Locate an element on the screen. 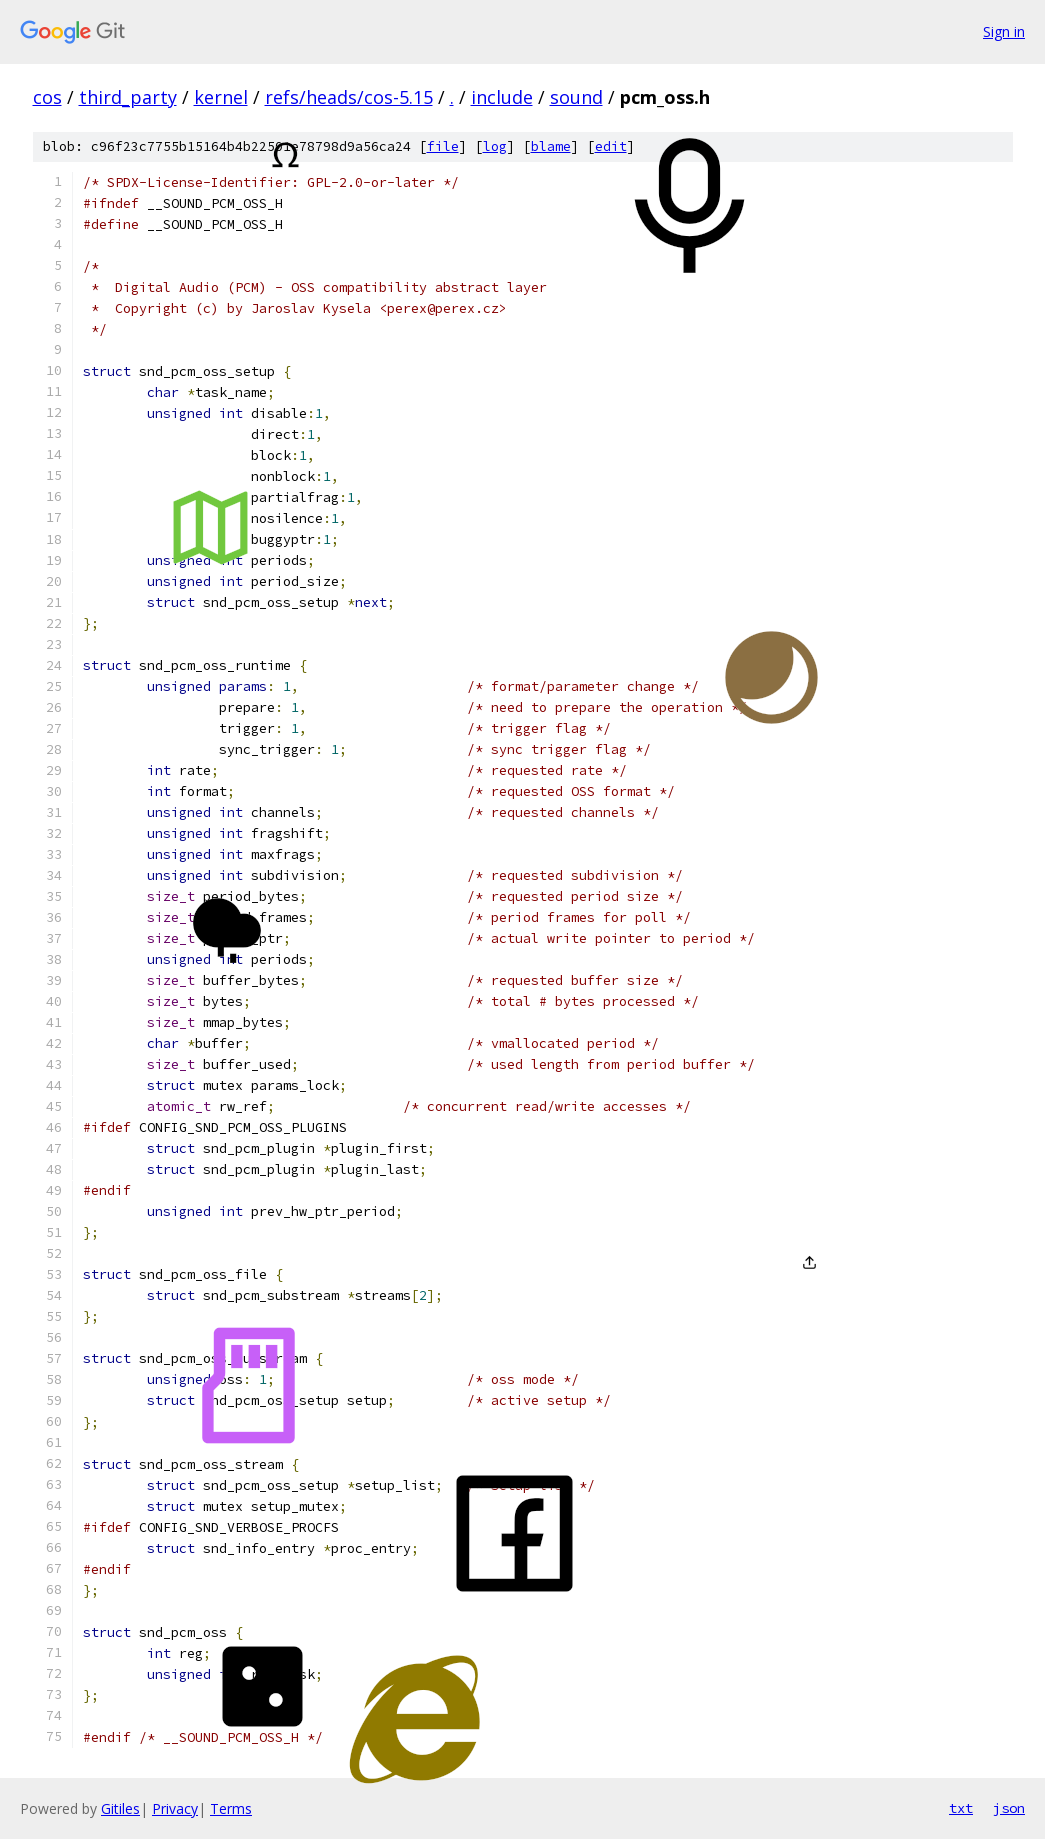  access mini sd card storage is located at coordinates (248, 1385).